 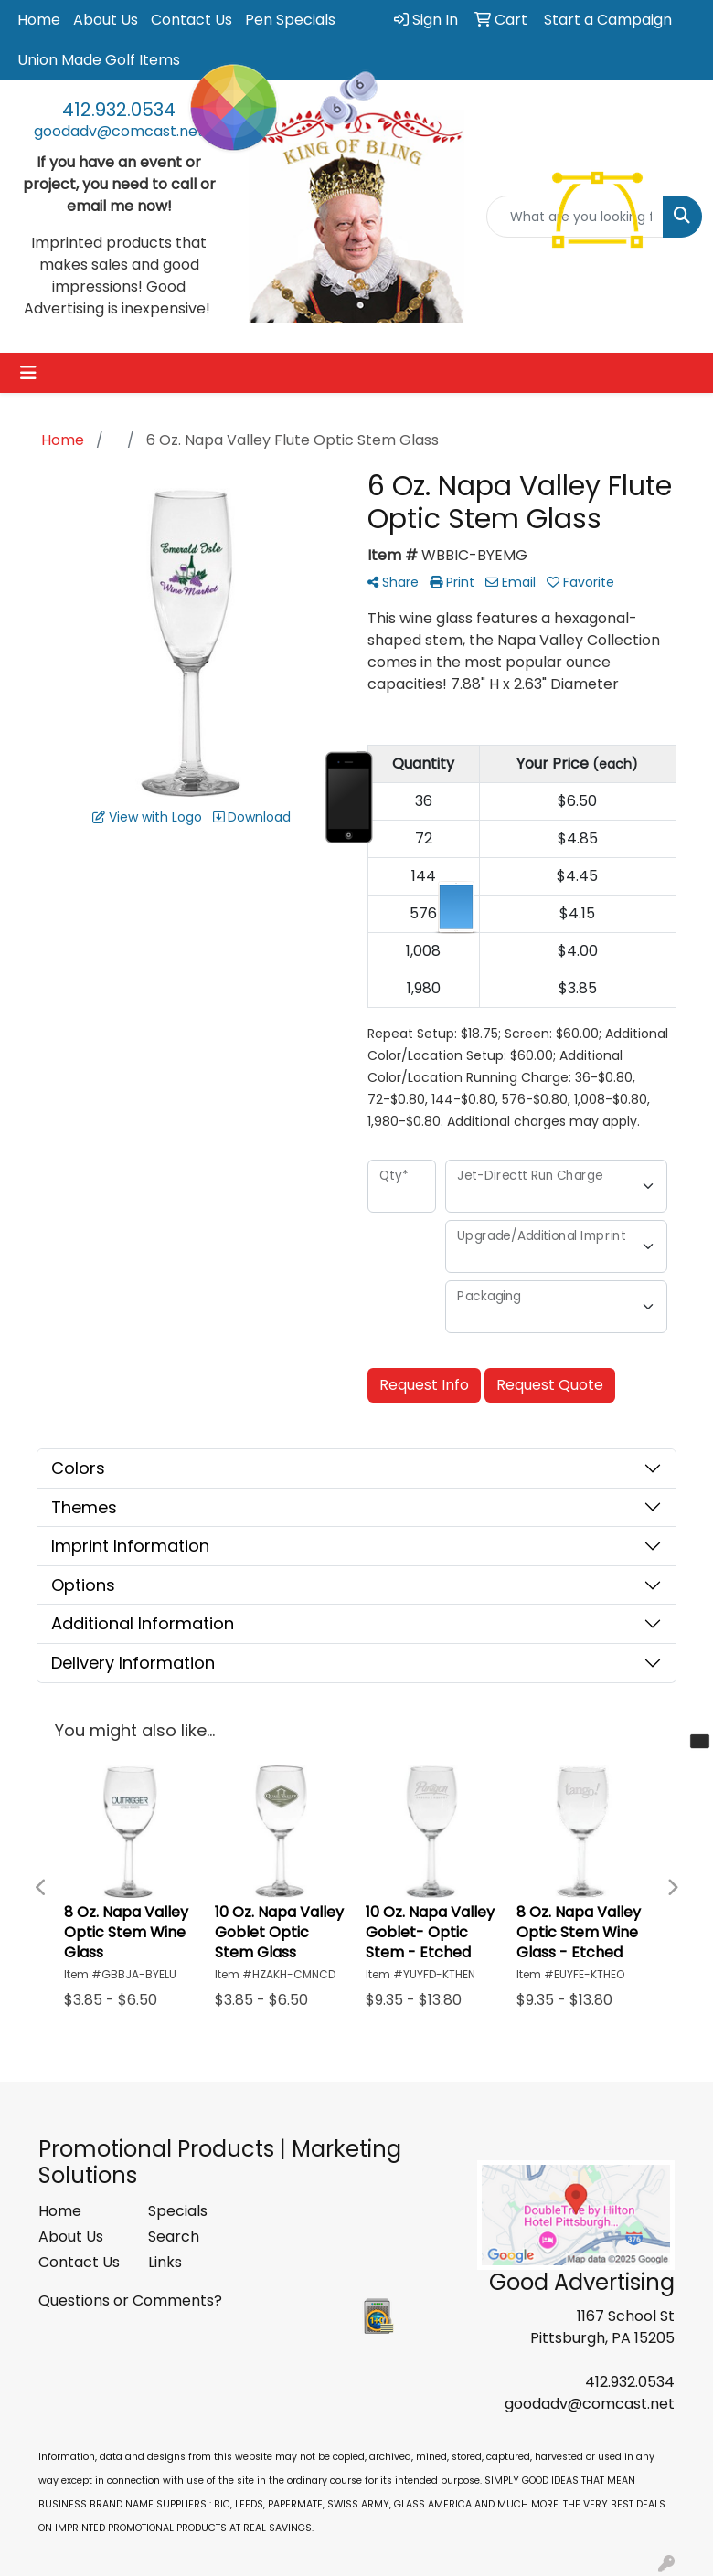 What do you see at coordinates (377, 2316) in the screenshot?
I see `locked RAID 10 storage array` at bounding box center [377, 2316].